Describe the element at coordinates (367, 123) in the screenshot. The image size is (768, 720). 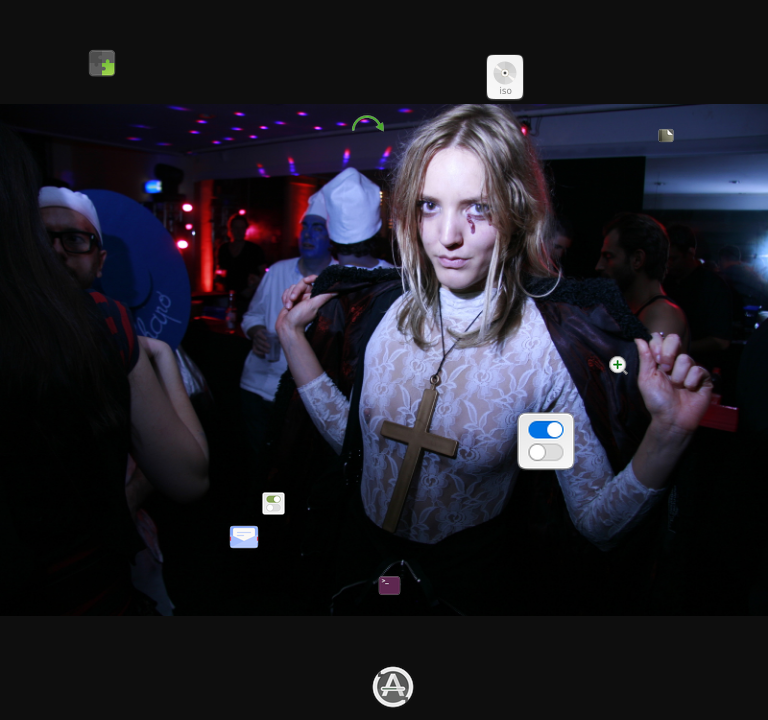
I see `redo the last undone action` at that location.